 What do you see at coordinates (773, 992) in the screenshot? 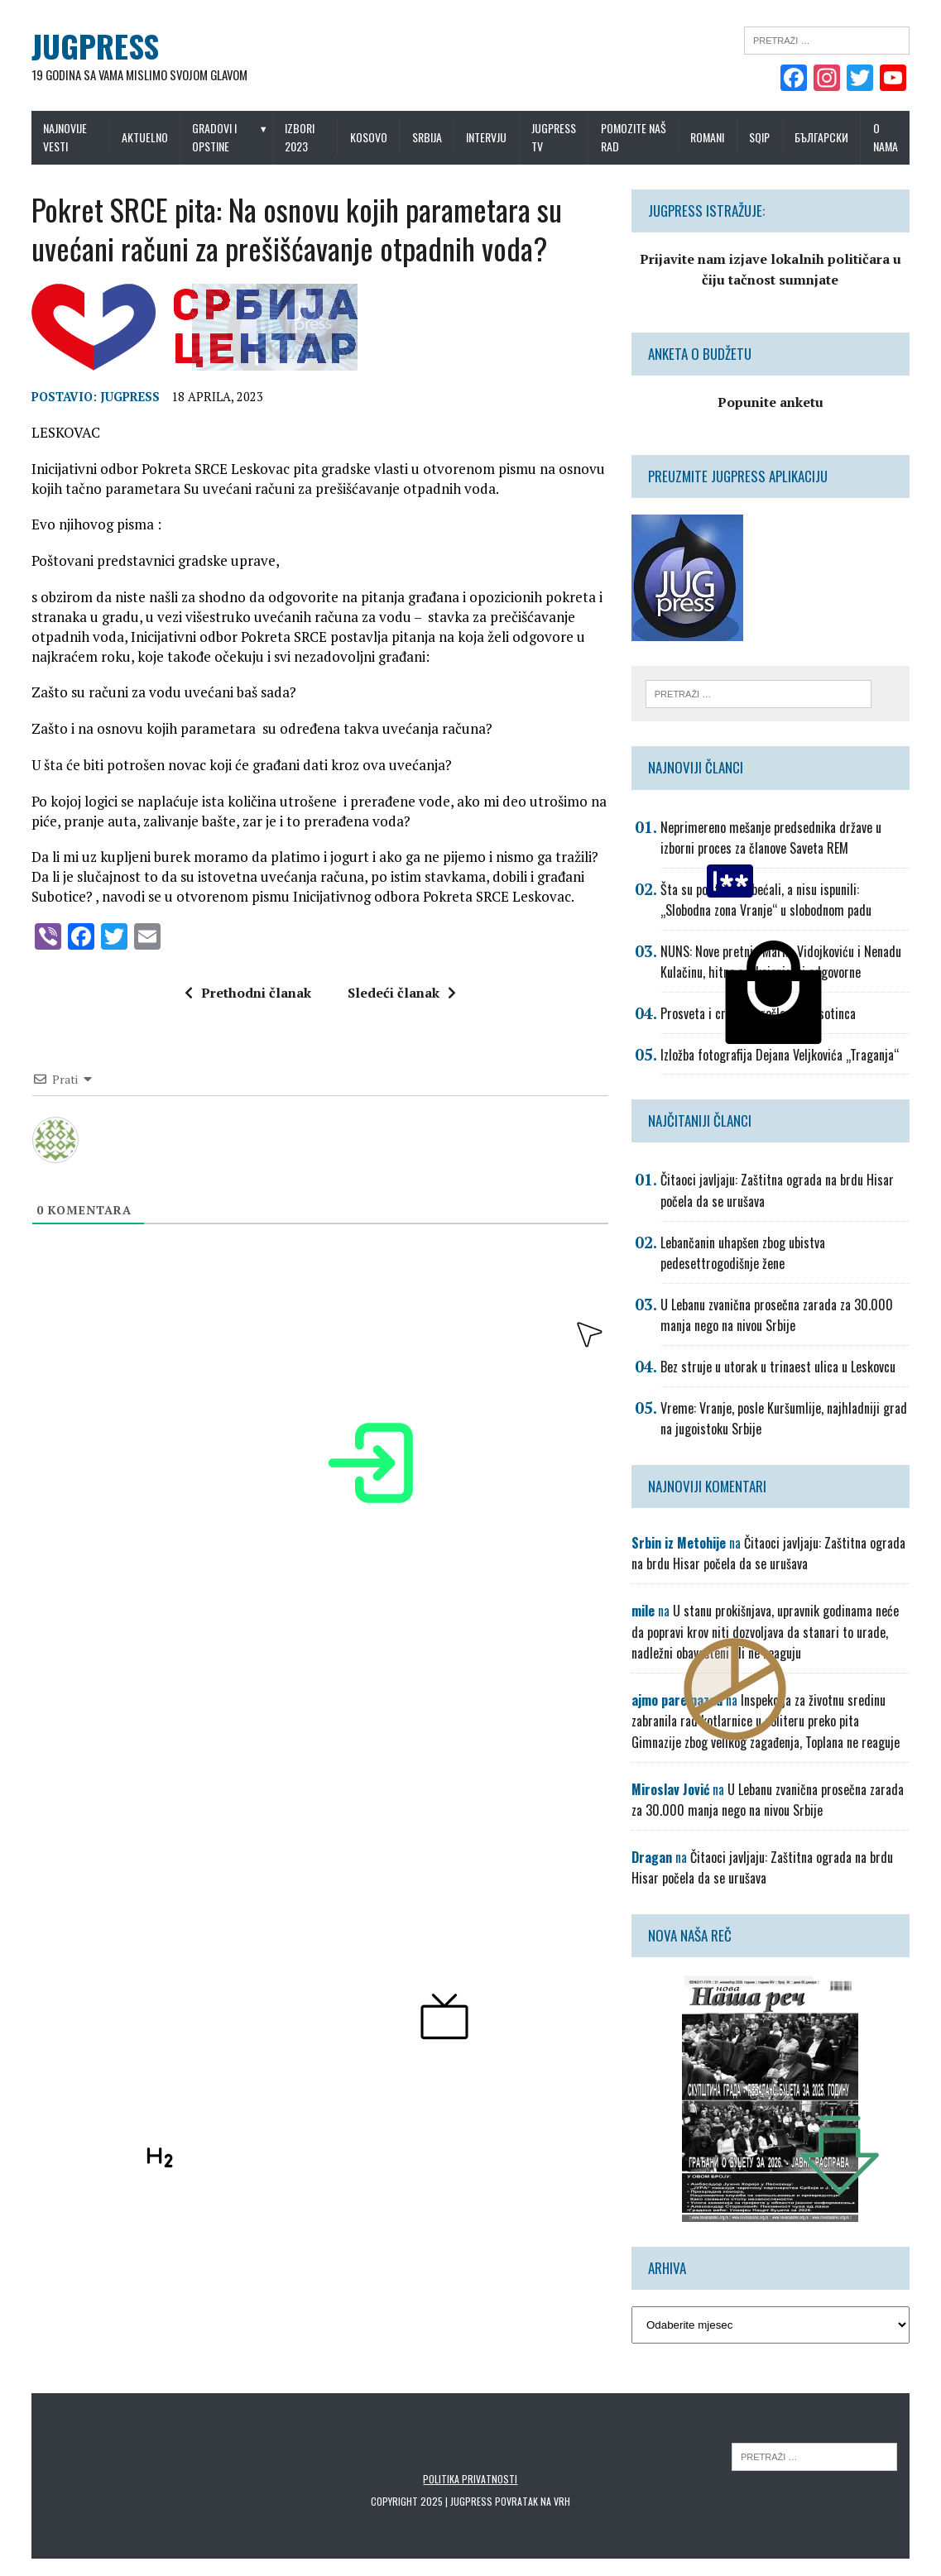
I see `view your shopping bag` at bounding box center [773, 992].